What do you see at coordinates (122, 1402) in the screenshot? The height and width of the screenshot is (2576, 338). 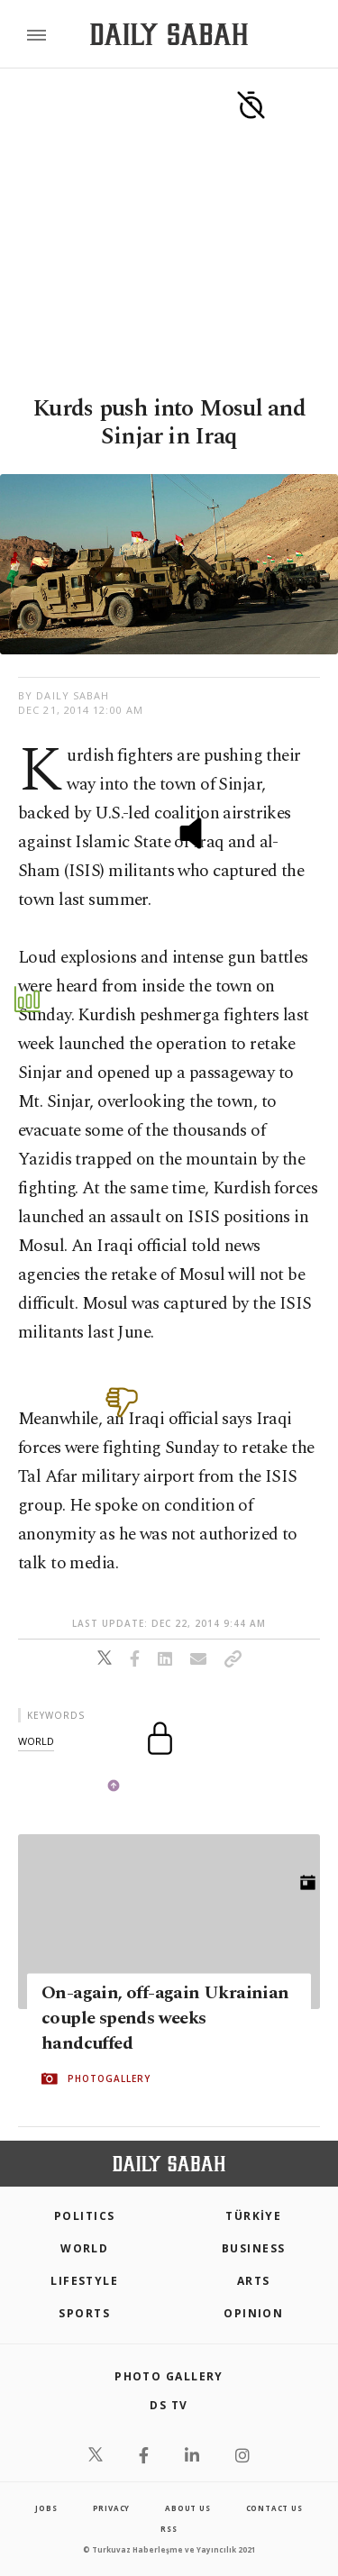 I see `dislike or downvote content` at bounding box center [122, 1402].